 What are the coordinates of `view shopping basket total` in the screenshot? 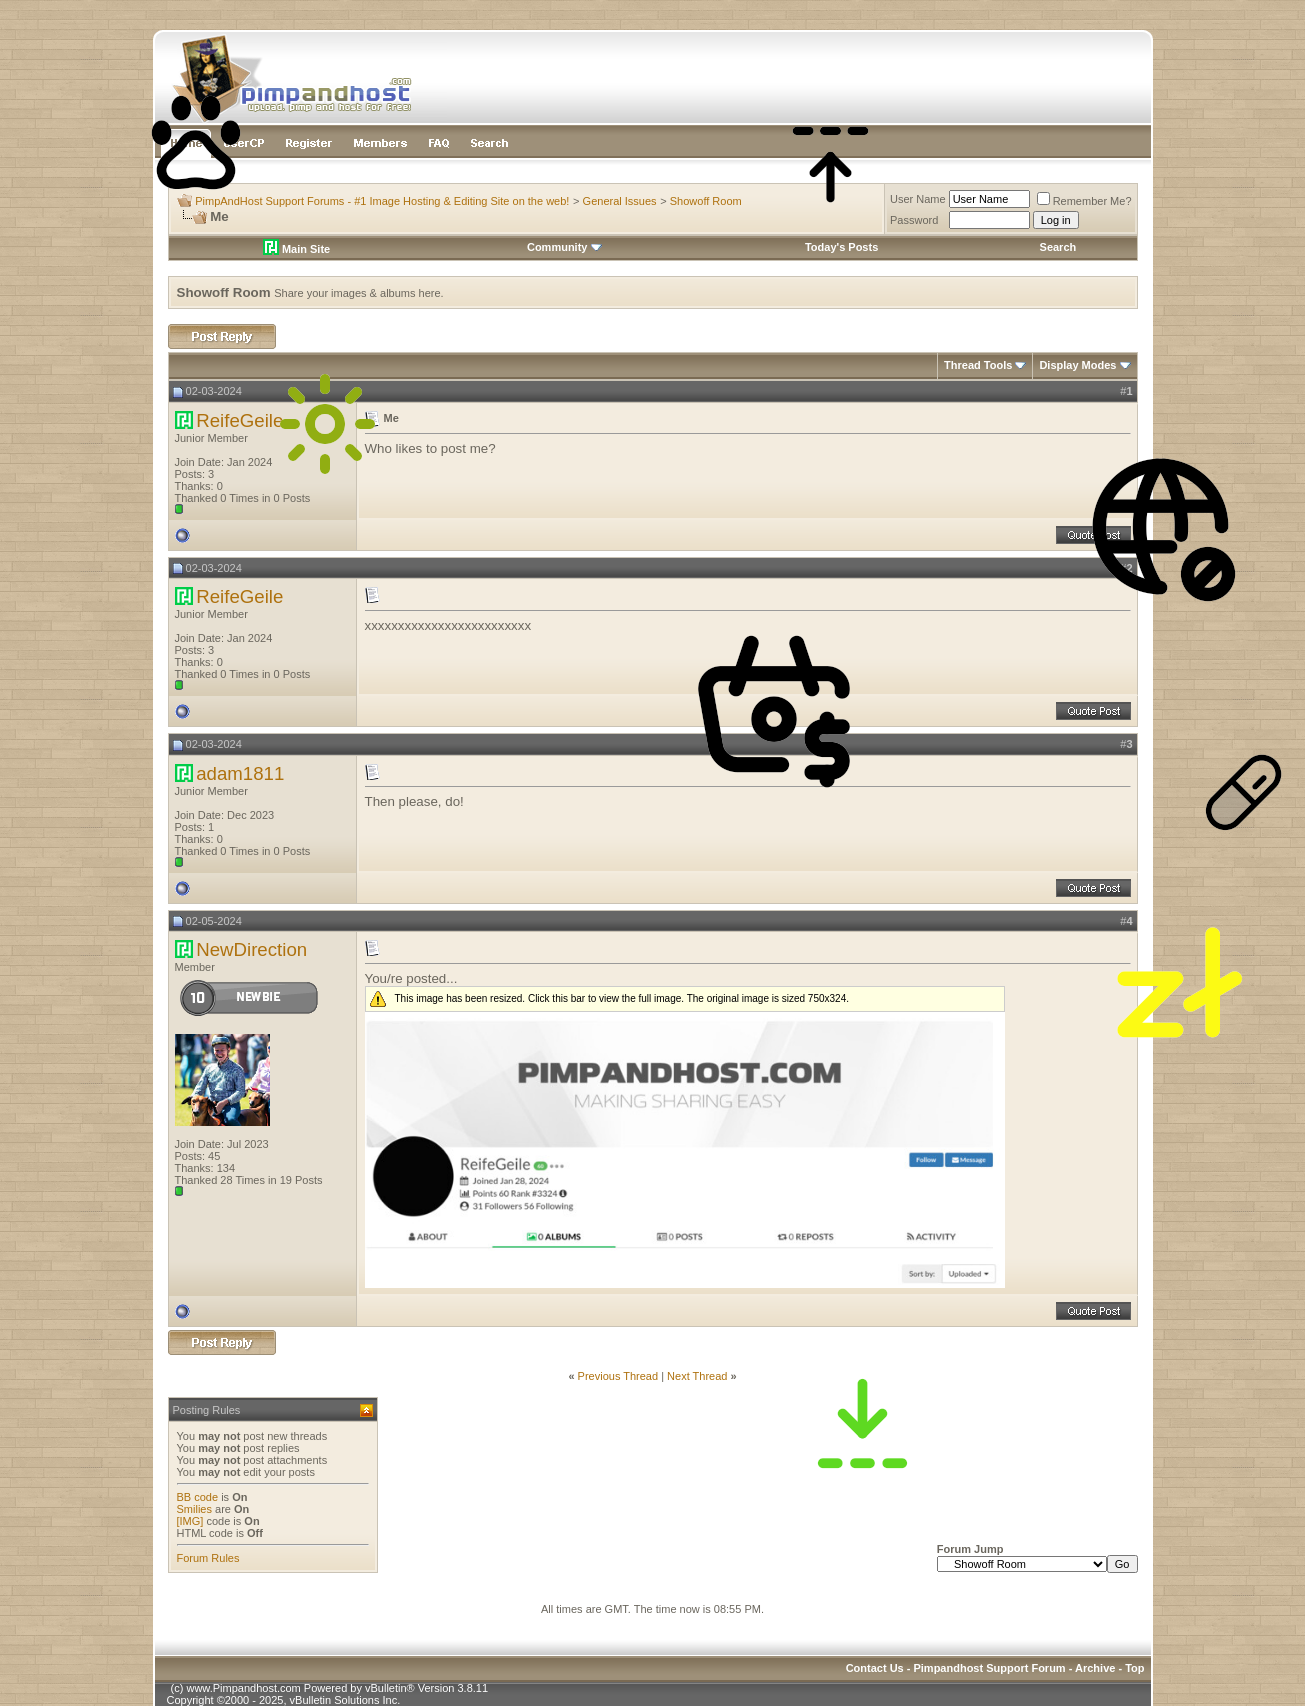 It's located at (774, 704).